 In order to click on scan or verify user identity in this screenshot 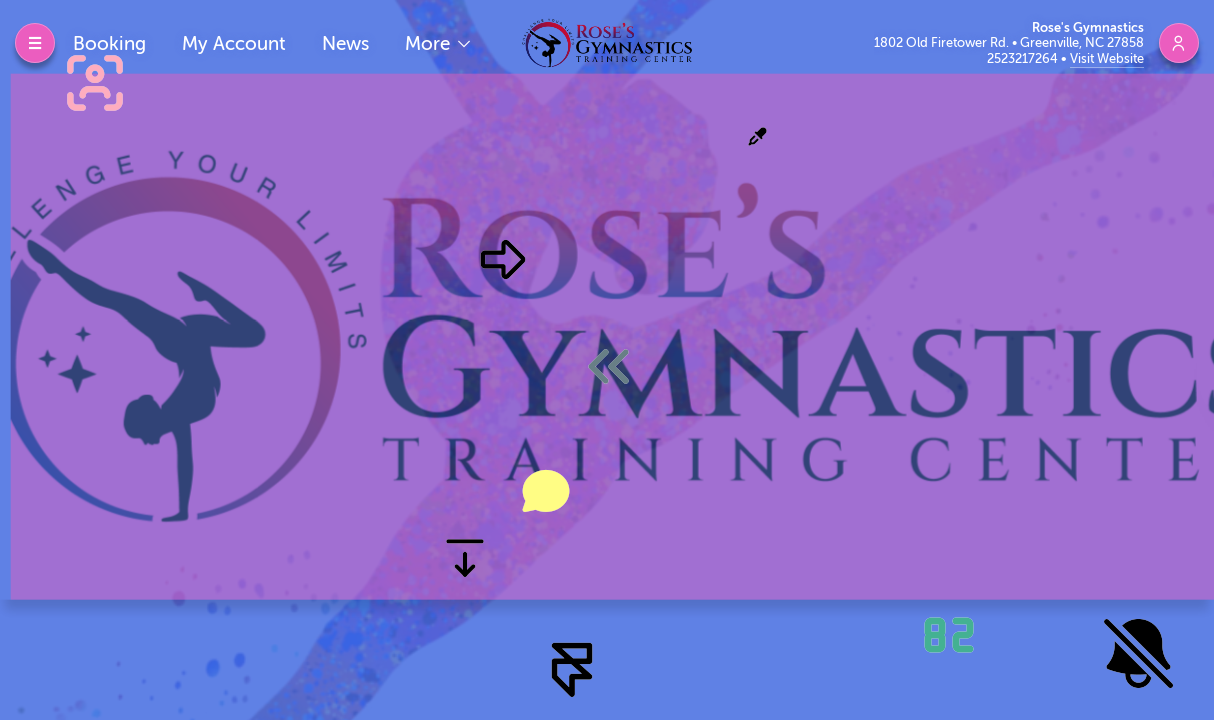, I will do `click(95, 83)`.